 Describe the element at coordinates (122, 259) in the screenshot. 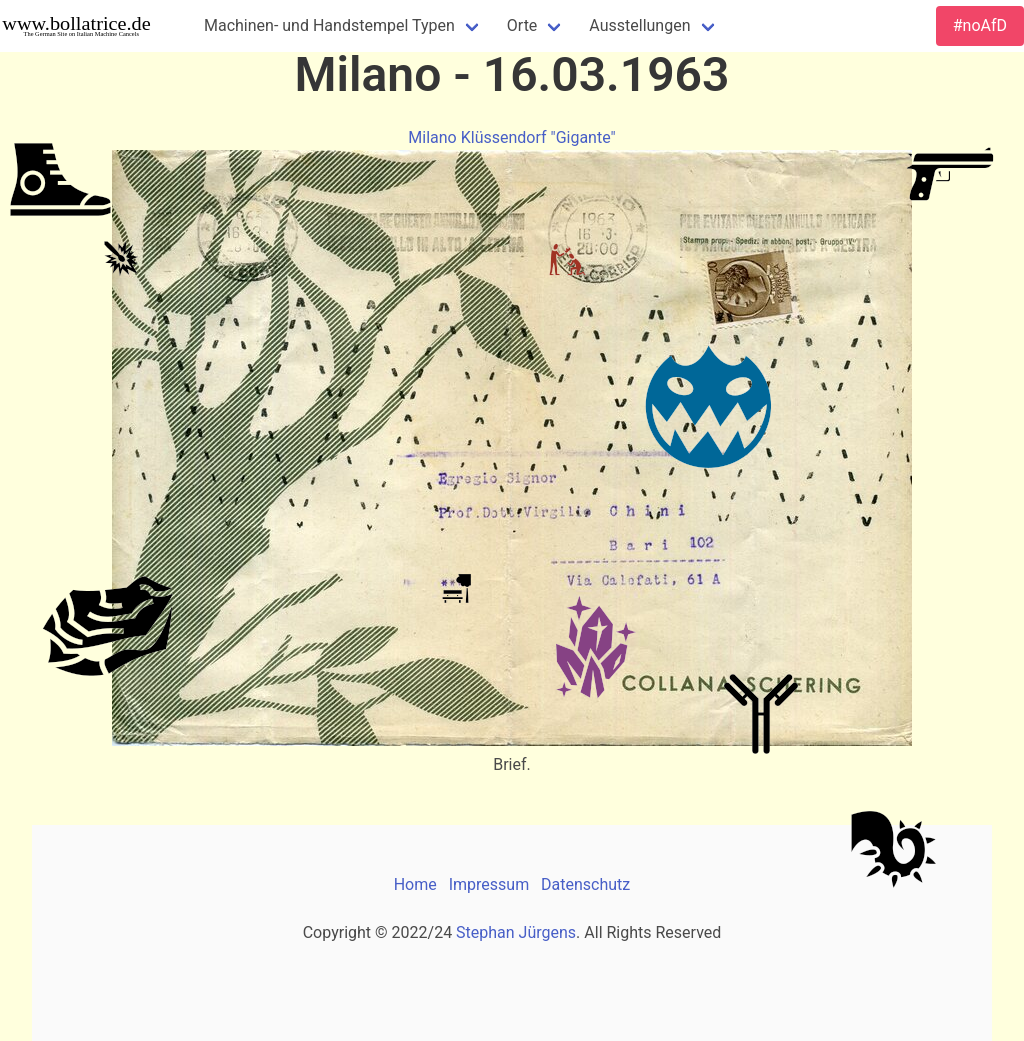

I see `indicates a match strike or ignition action` at that location.